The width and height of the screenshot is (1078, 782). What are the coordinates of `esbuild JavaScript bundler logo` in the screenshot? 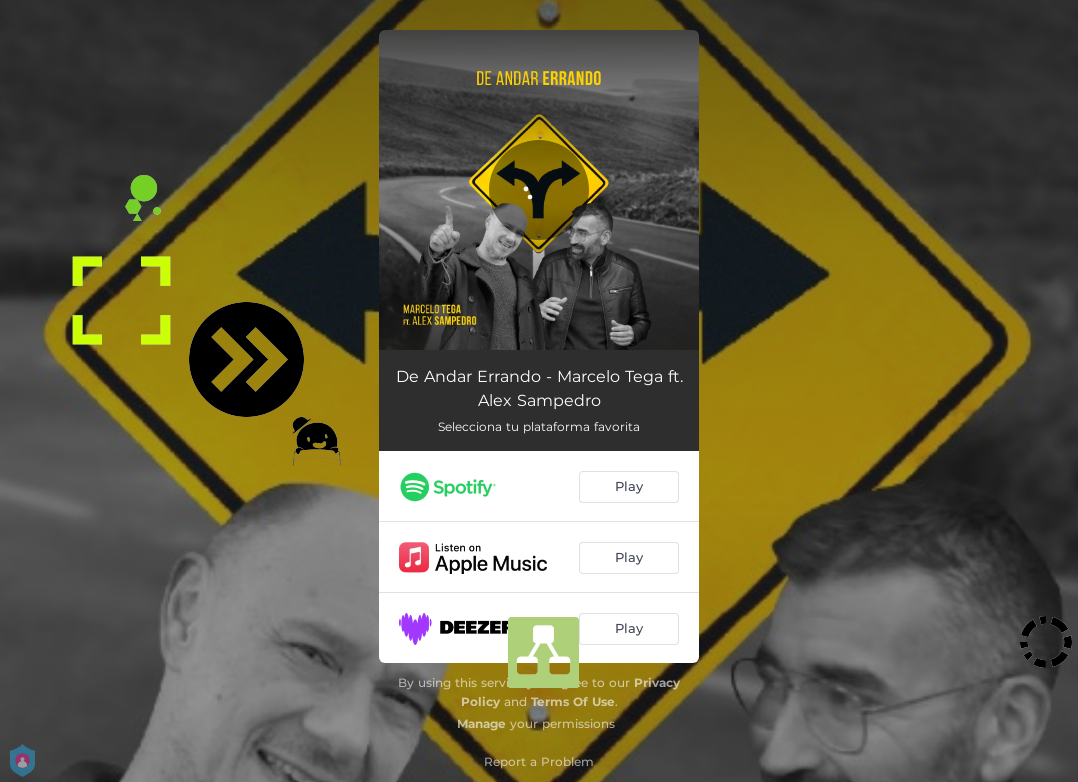 It's located at (246, 359).